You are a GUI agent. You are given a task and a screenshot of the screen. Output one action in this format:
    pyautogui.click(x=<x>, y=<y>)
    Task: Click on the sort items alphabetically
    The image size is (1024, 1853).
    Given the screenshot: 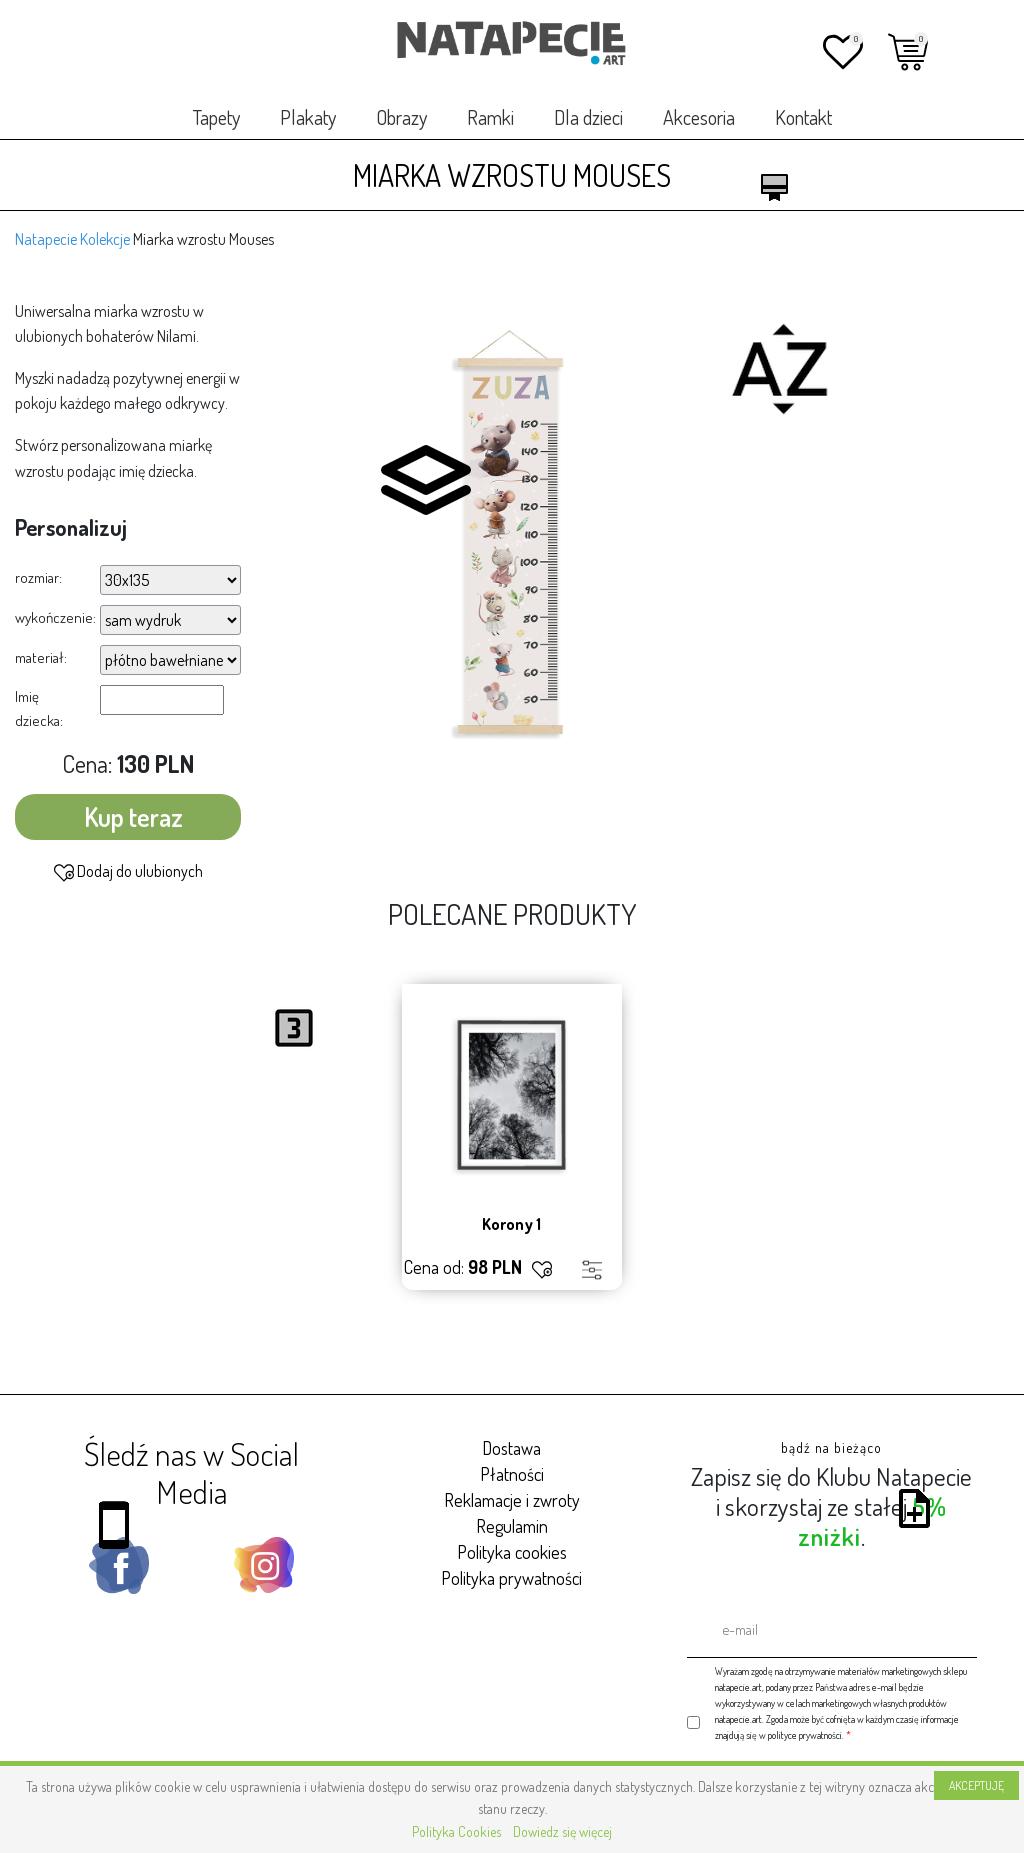 What is the action you would take?
    pyautogui.click(x=781, y=369)
    